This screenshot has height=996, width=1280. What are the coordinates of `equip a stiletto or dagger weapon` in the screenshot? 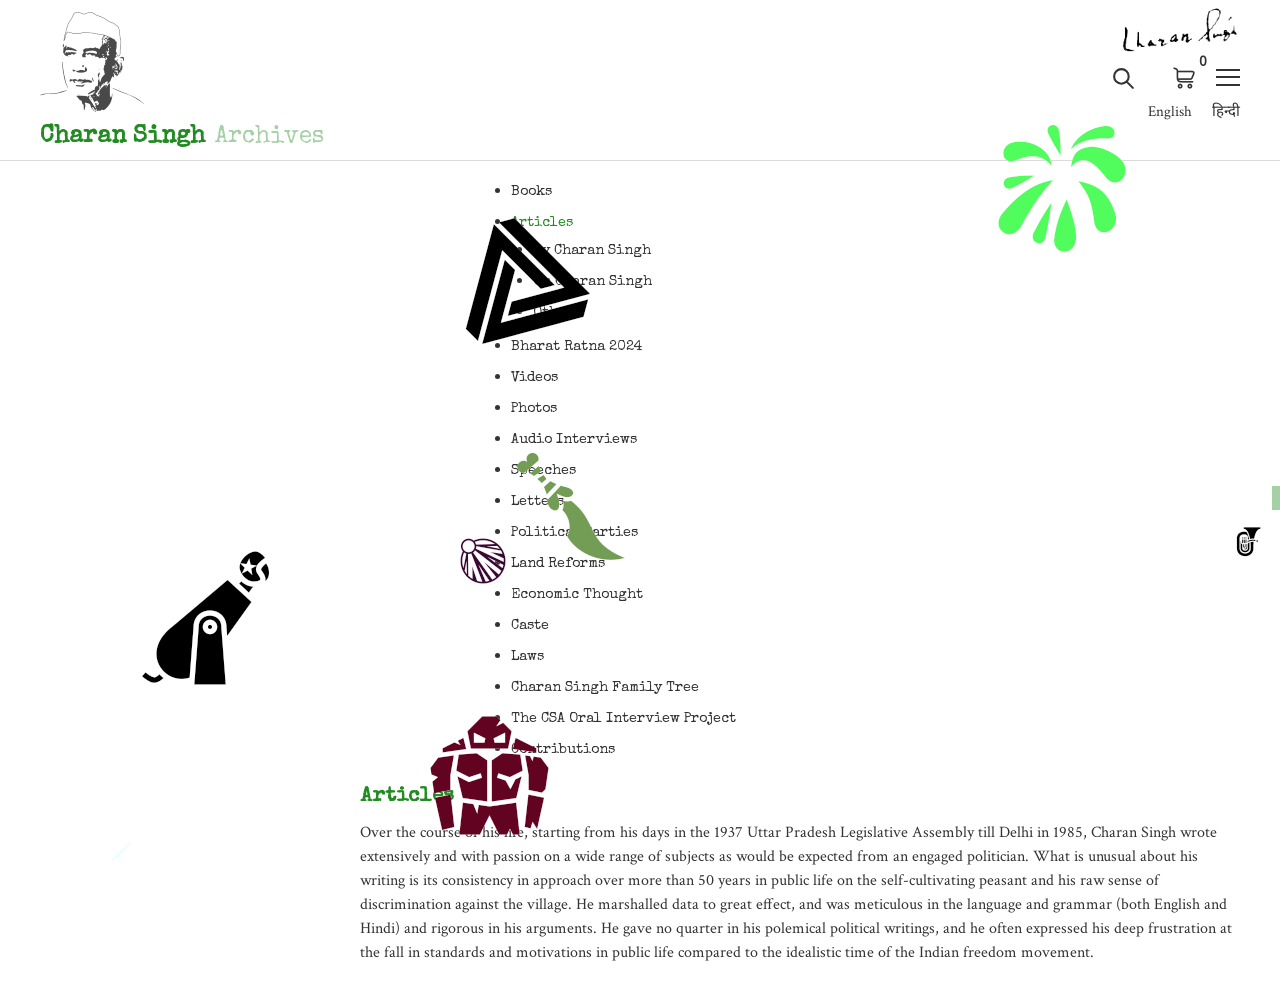 It's located at (121, 851).